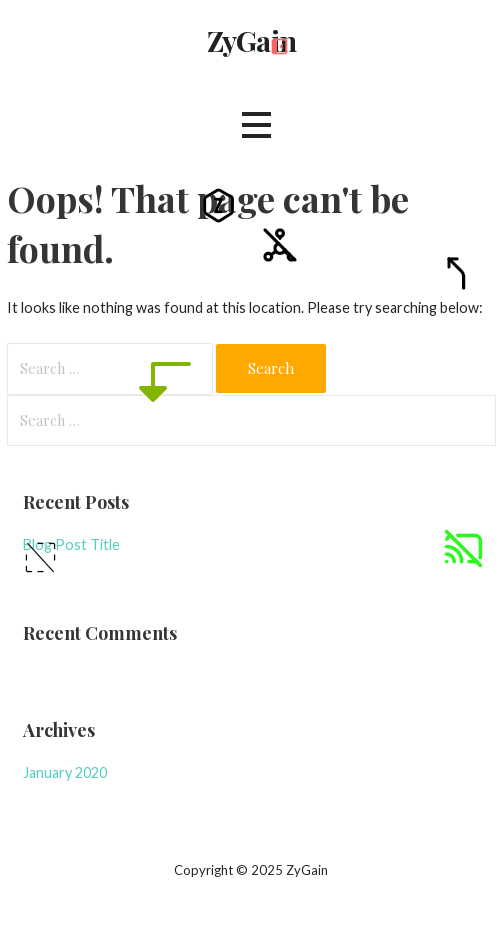 This screenshot has width=503, height=941. I want to click on go back and down in navigation, so click(163, 378).